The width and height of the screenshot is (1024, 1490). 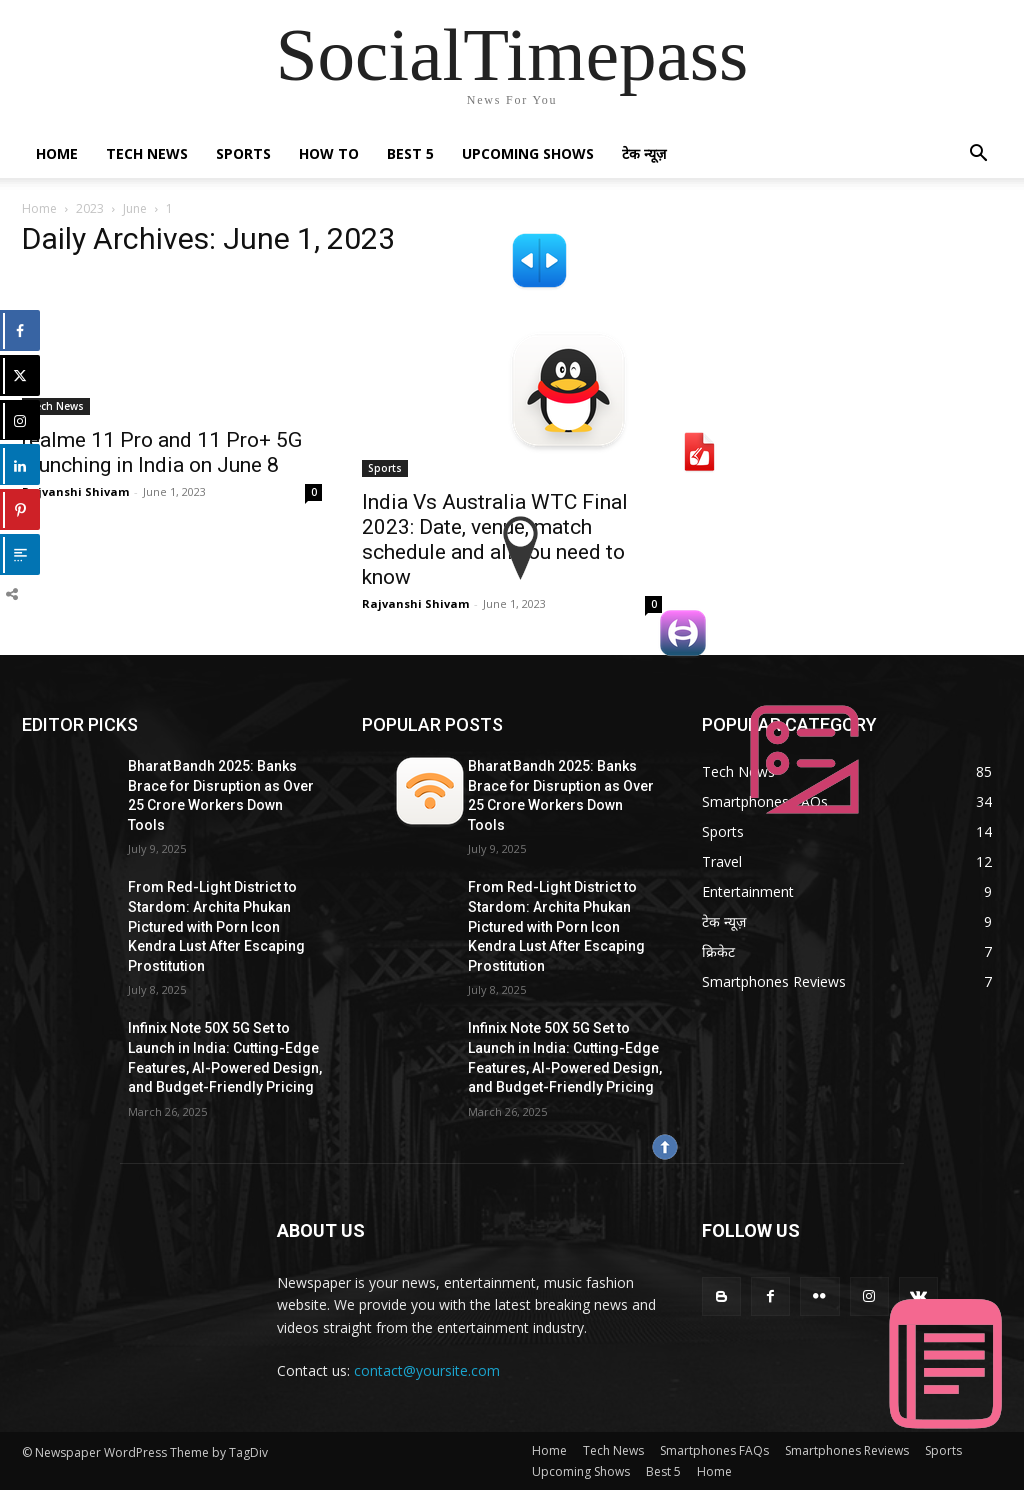 What do you see at coordinates (520, 546) in the screenshot?
I see `open maps application` at bounding box center [520, 546].